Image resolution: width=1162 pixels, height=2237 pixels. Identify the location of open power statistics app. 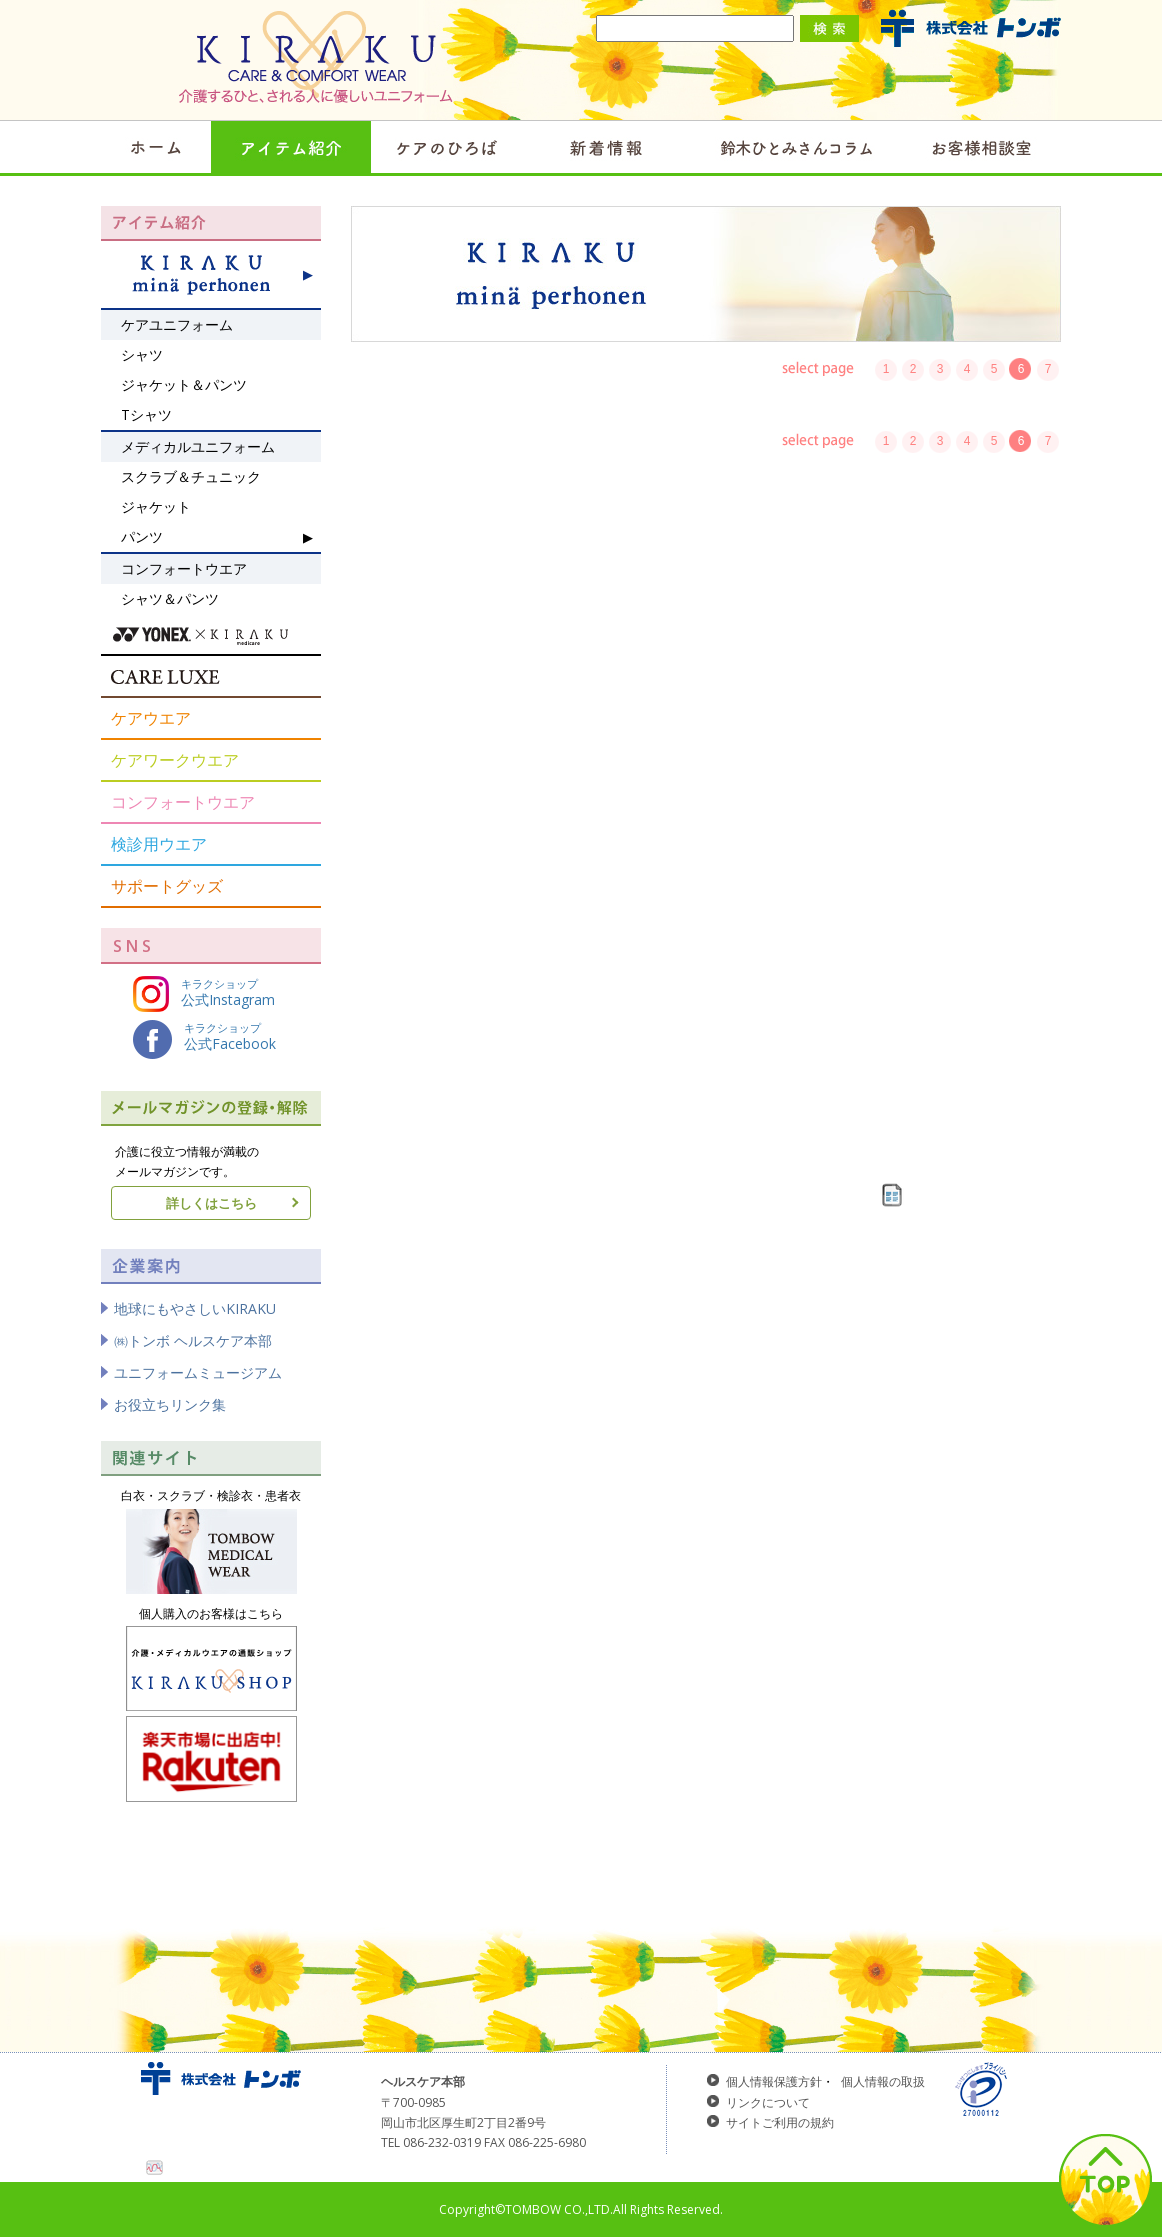
(154, 2167).